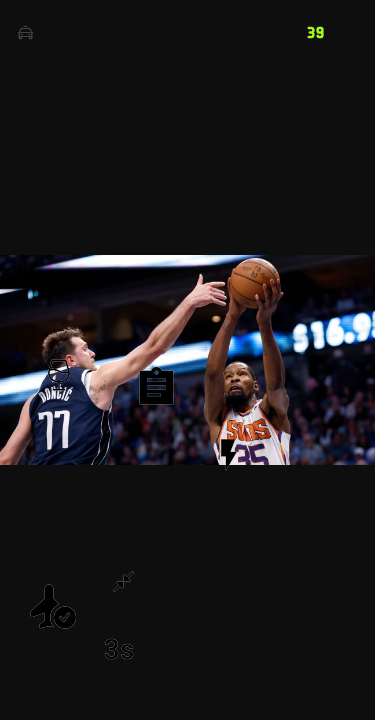 The image size is (375, 720). What do you see at coordinates (229, 455) in the screenshot?
I see `turn on camera flash` at bounding box center [229, 455].